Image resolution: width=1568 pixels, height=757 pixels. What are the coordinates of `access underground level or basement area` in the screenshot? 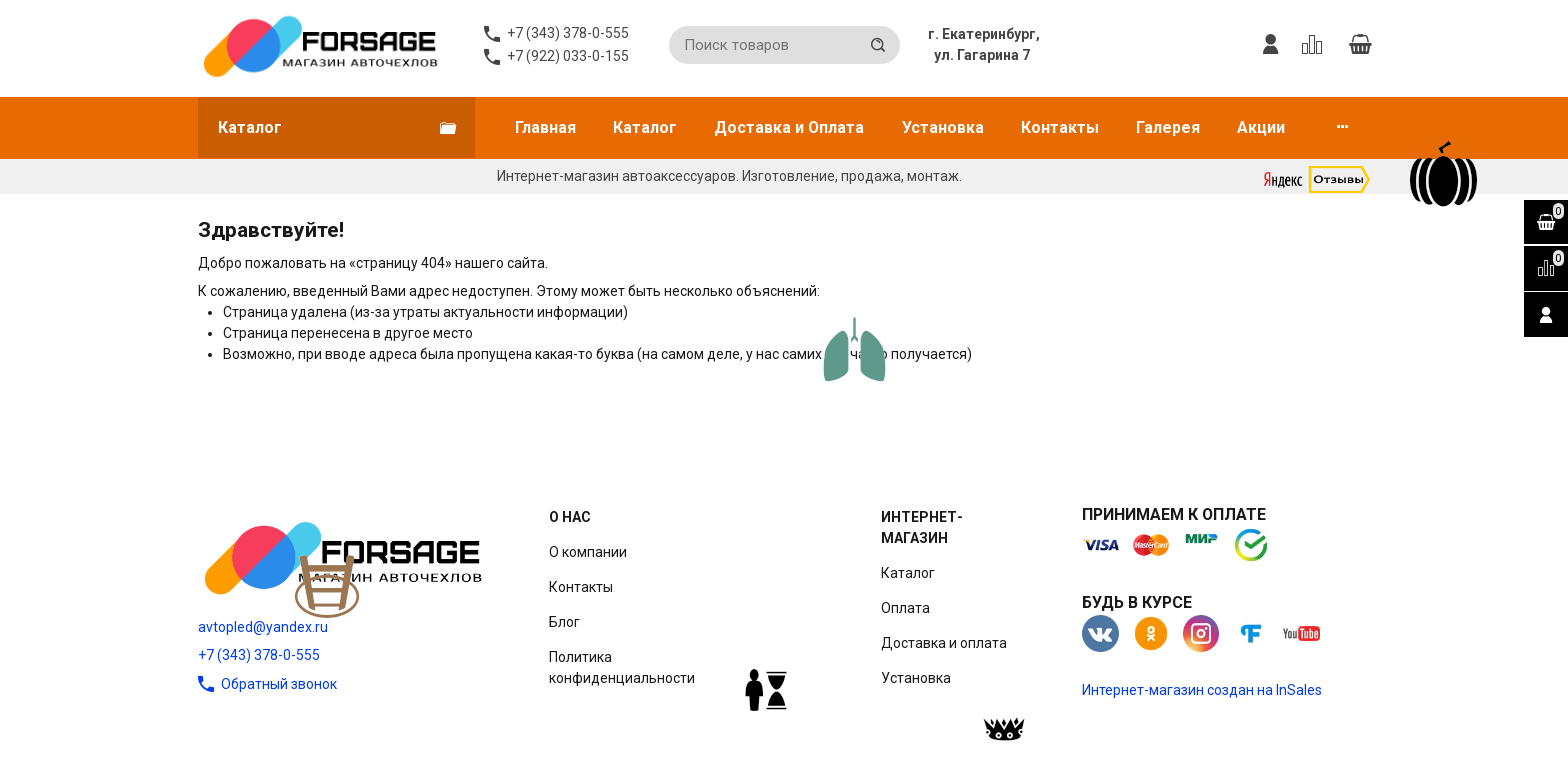 It's located at (327, 586).